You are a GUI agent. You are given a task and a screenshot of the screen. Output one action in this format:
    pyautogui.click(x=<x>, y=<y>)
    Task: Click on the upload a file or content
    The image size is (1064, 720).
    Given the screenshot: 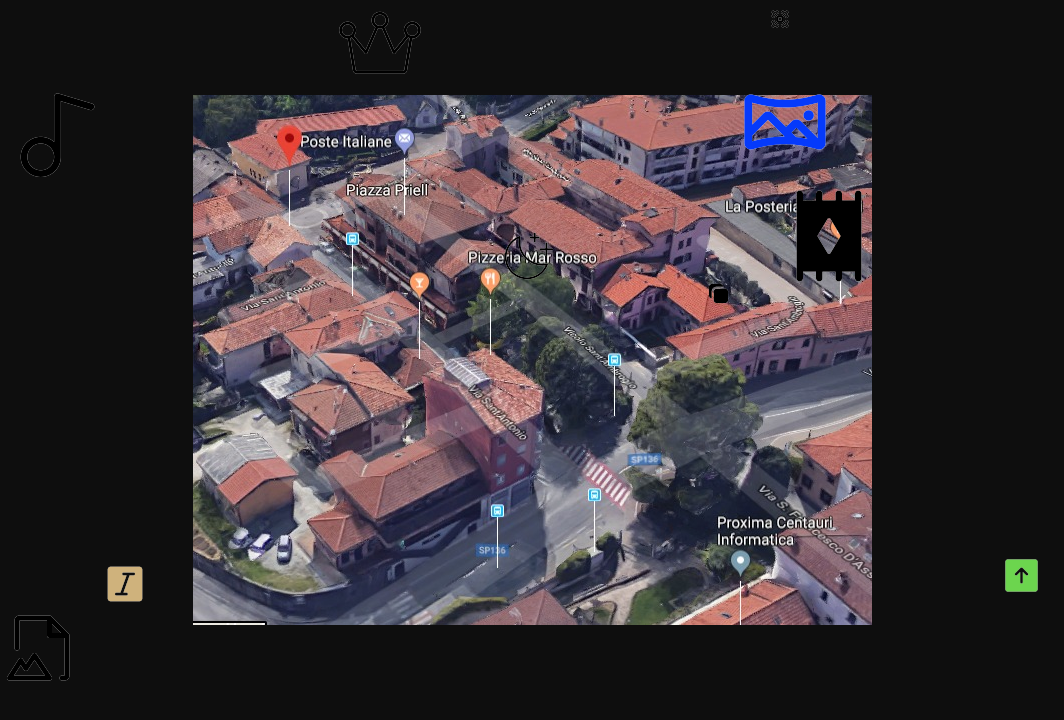 What is the action you would take?
    pyautogui.click(x=1021, y=575)
    